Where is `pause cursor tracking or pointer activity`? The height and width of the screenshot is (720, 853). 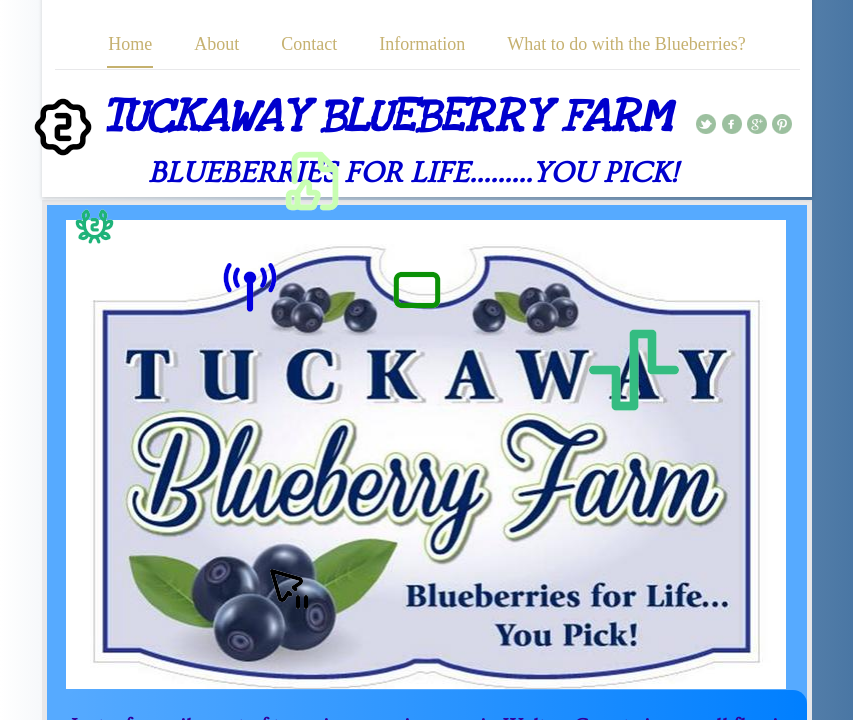 pause cursor tracking or pointer activity is located at coordinates (288, 587).